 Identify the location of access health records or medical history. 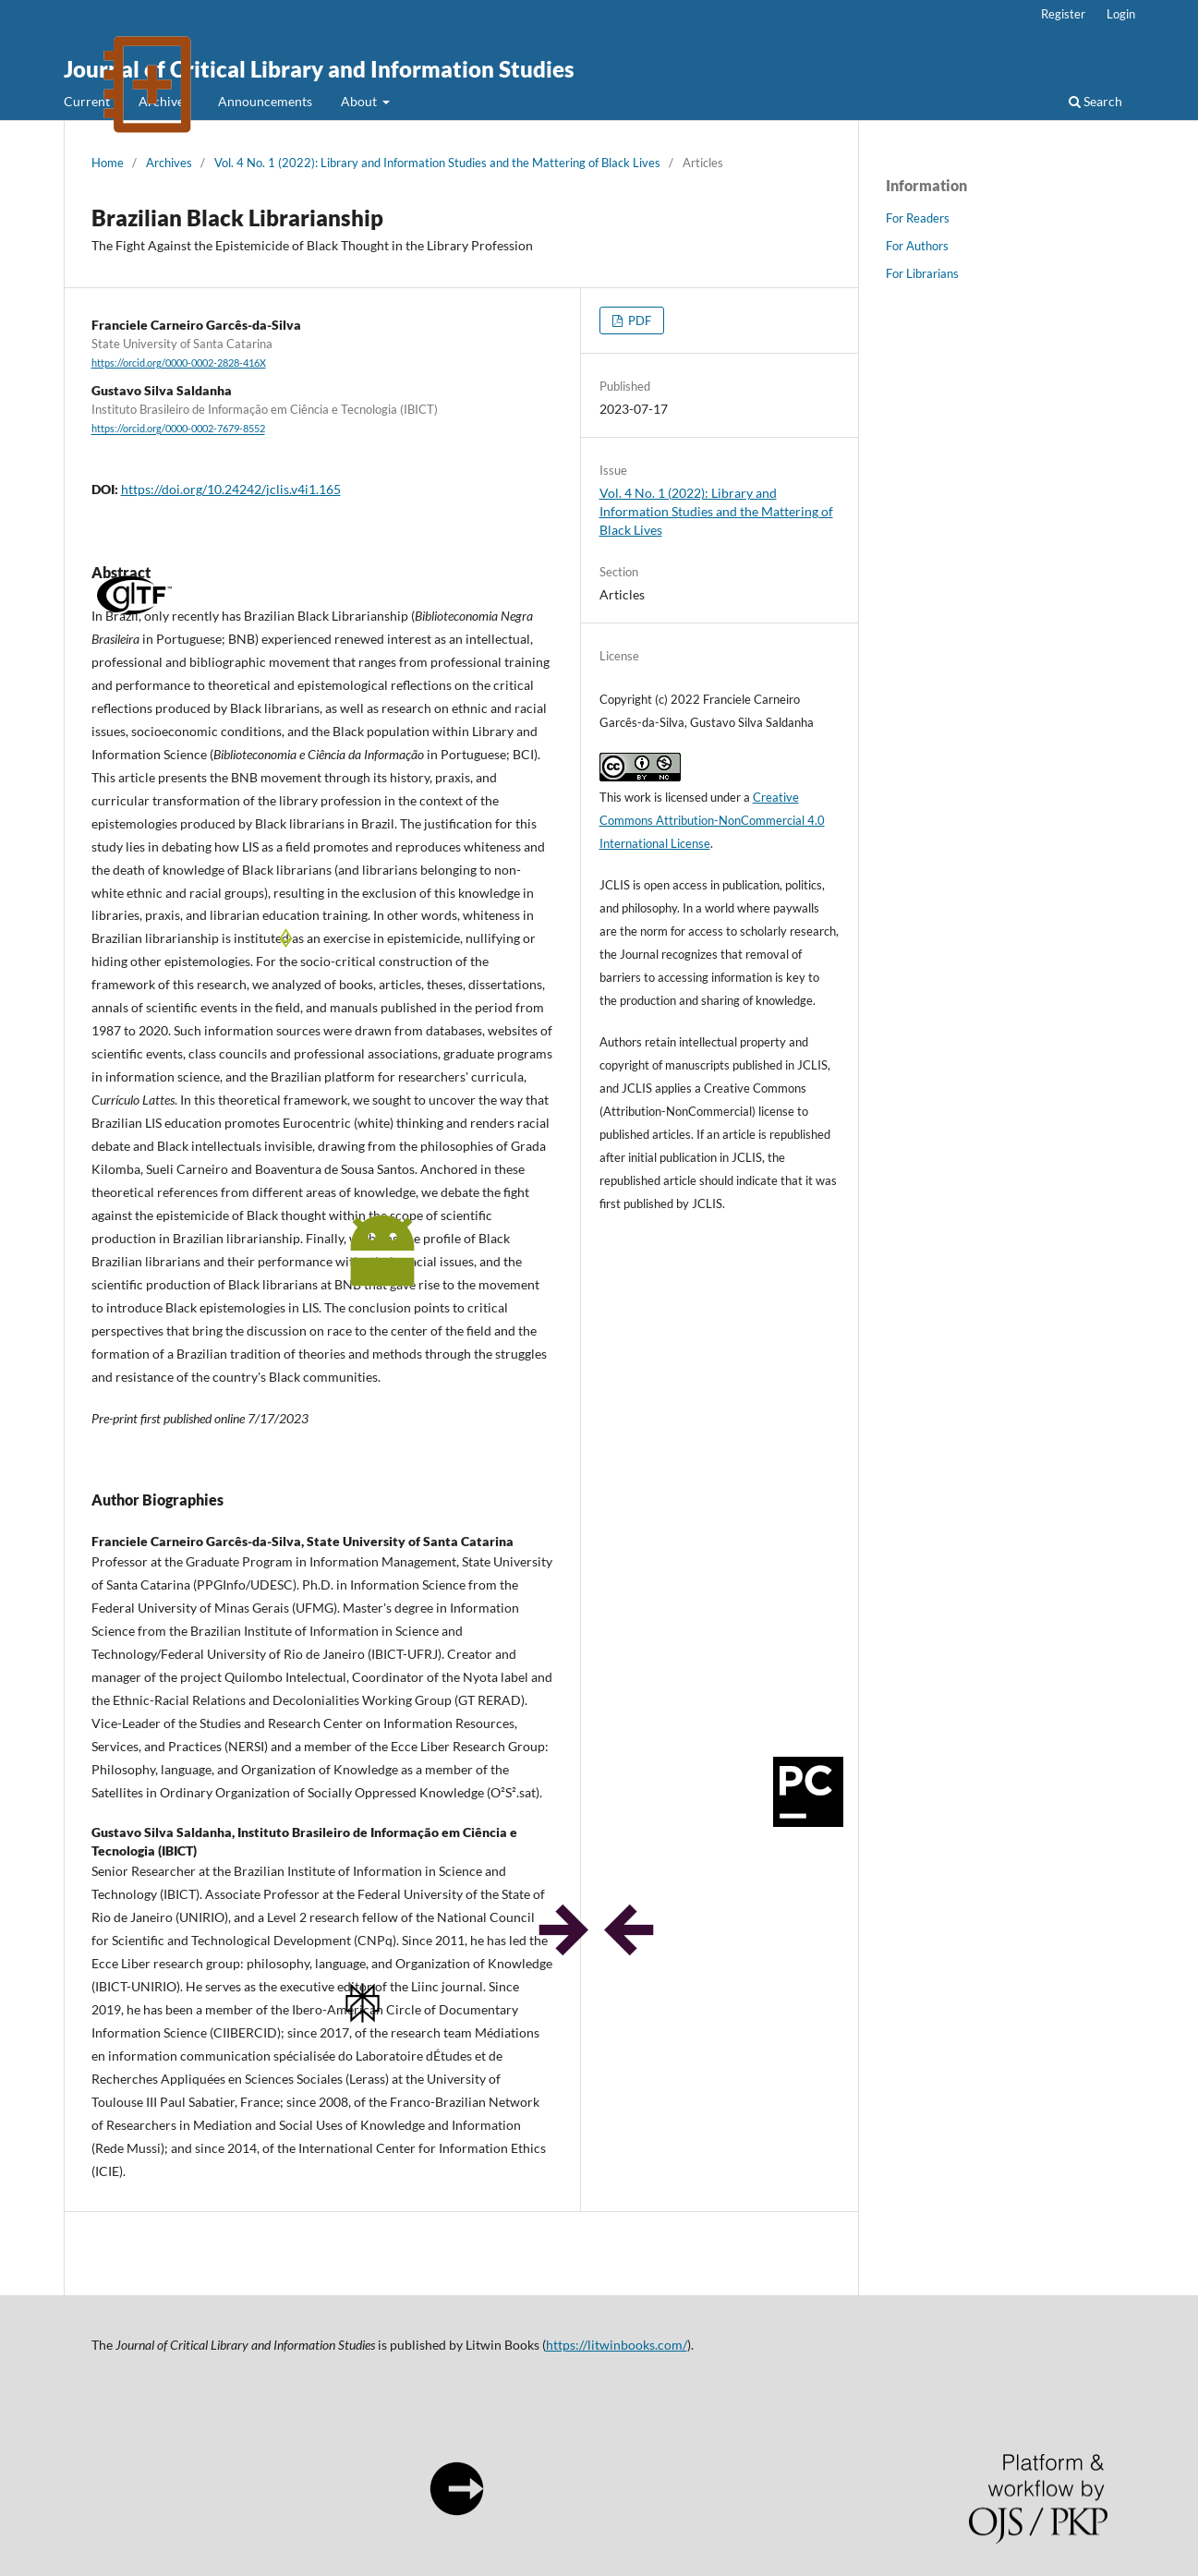
(147, 84).